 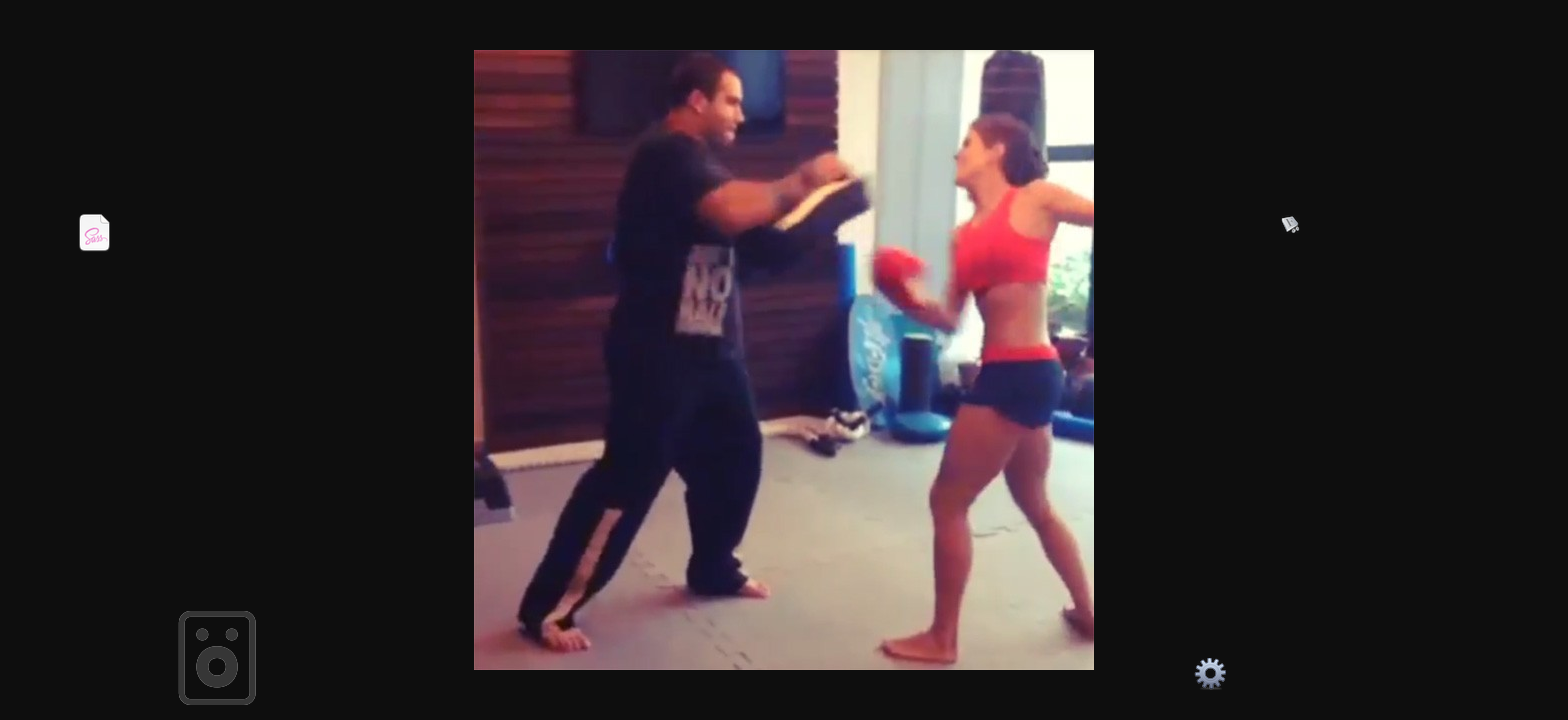 What do you see at coordinates (220, 658) in the screenshot?
I see `open rhythmbox music player` at bounding box center [220, 658].